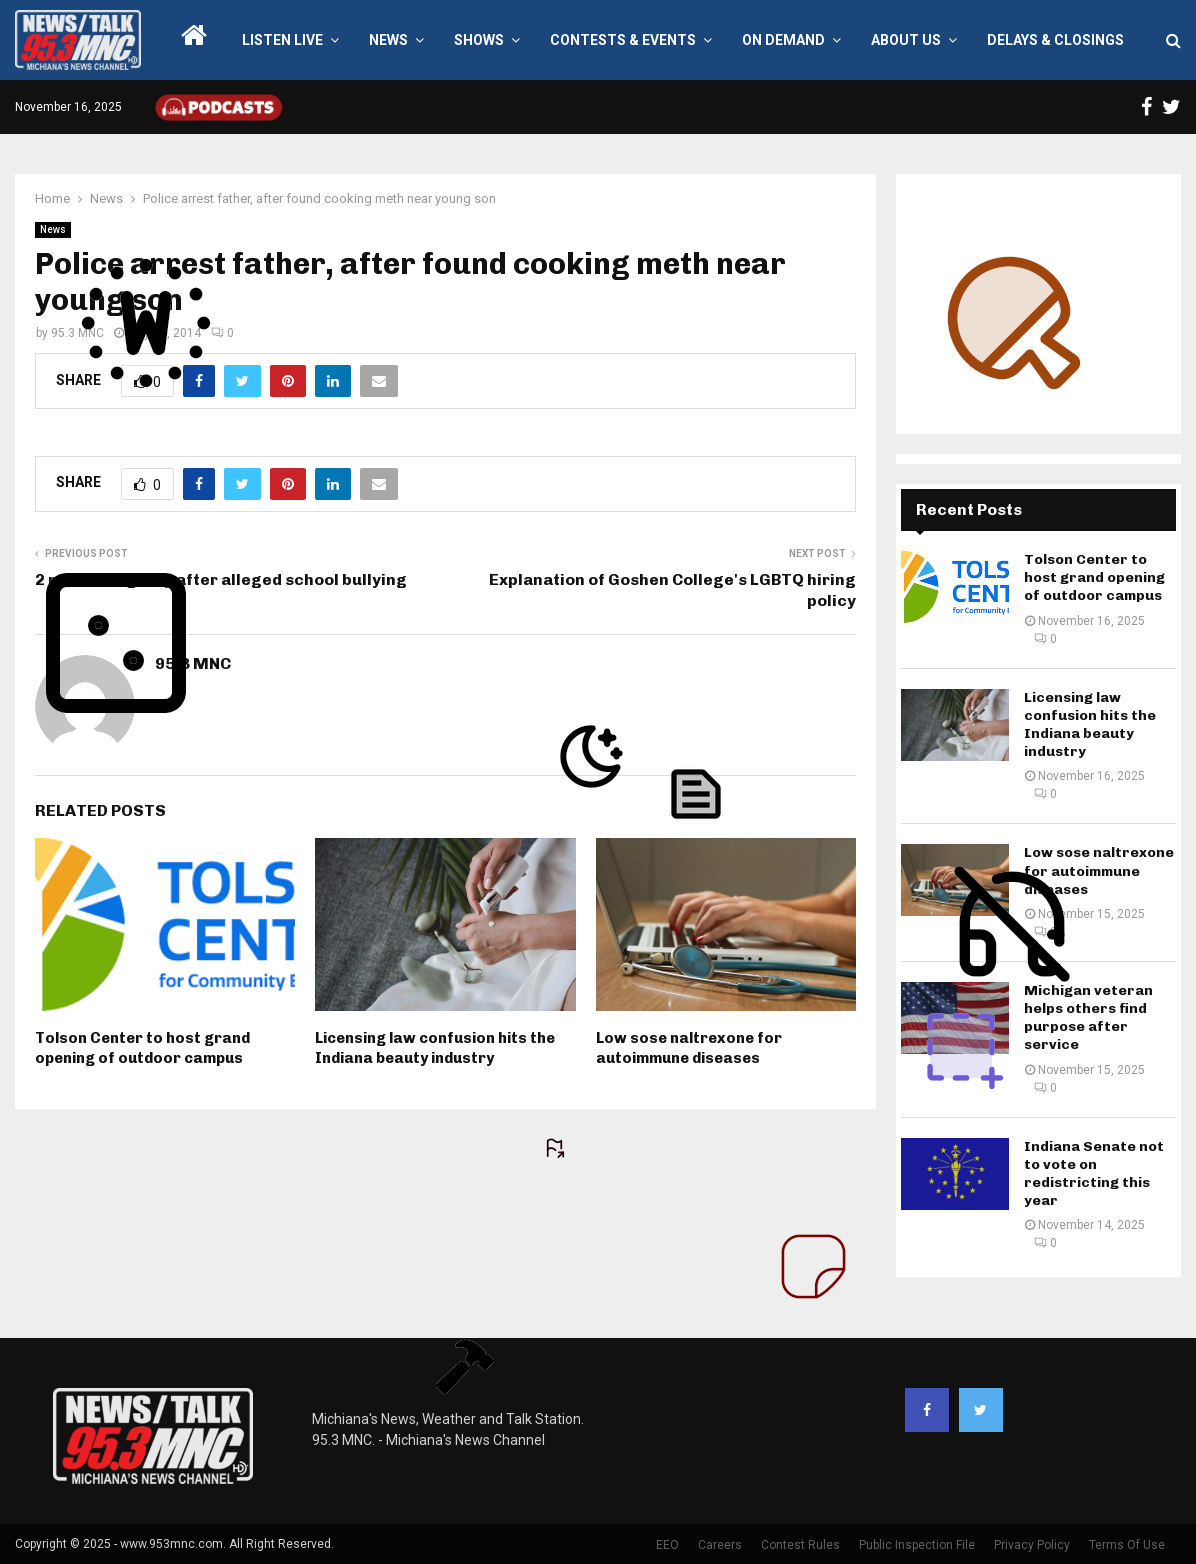 The width and height of the screenshot is (1196, 1564). I want to click on toggle dark mode or night theme, so click(591, 756).